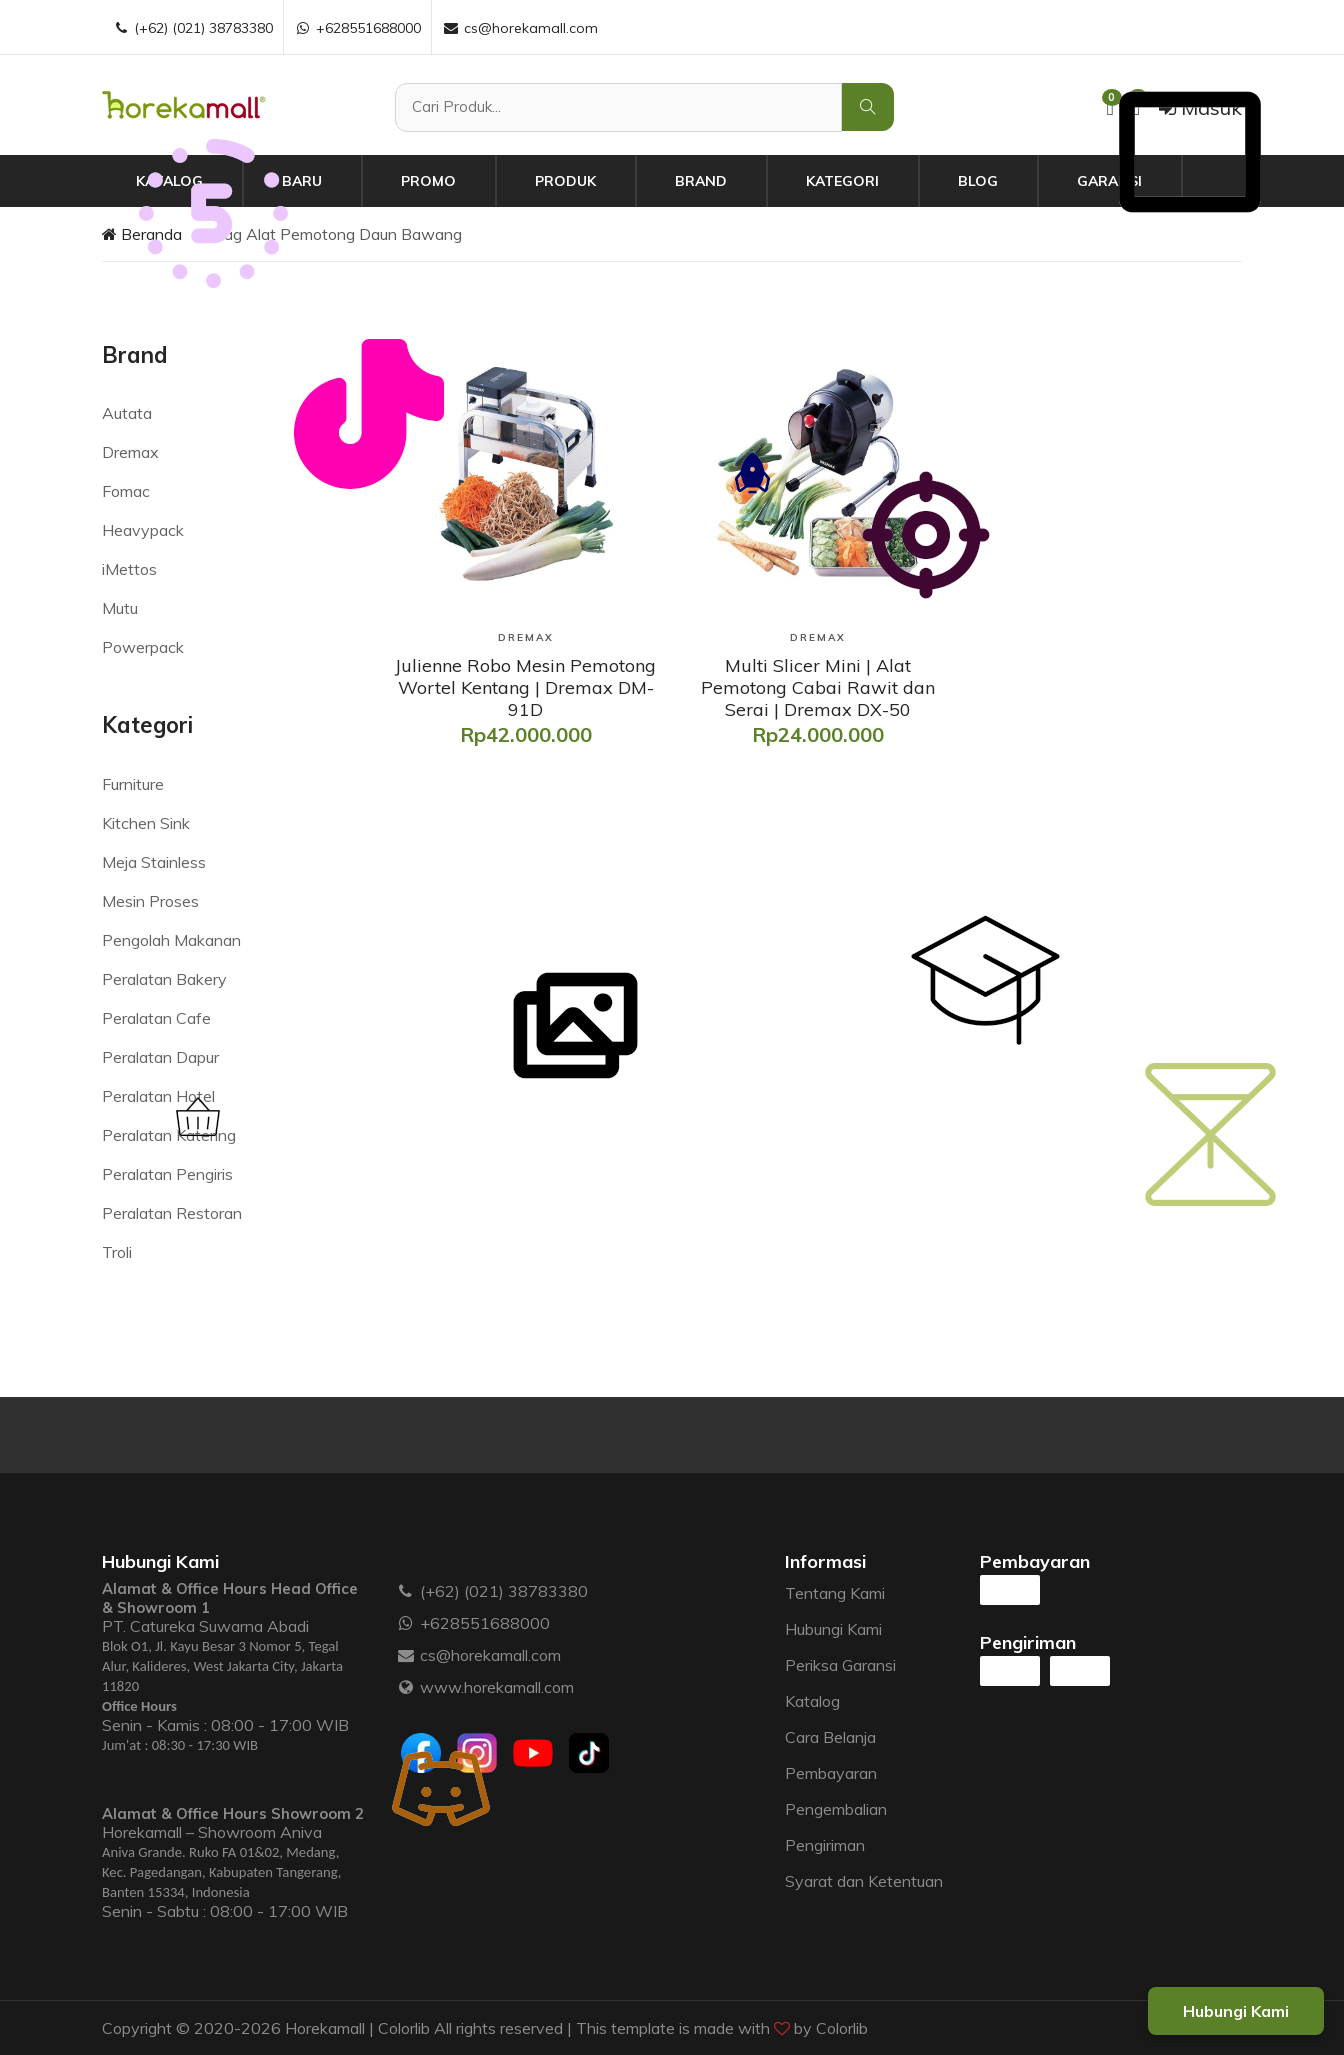 The width and height of the screenshot is (1344, 2055). What do you see at coordinates (198, 1119) in the screenshot?
I see `view your shopping basket` at bounding box center [198, 1119].